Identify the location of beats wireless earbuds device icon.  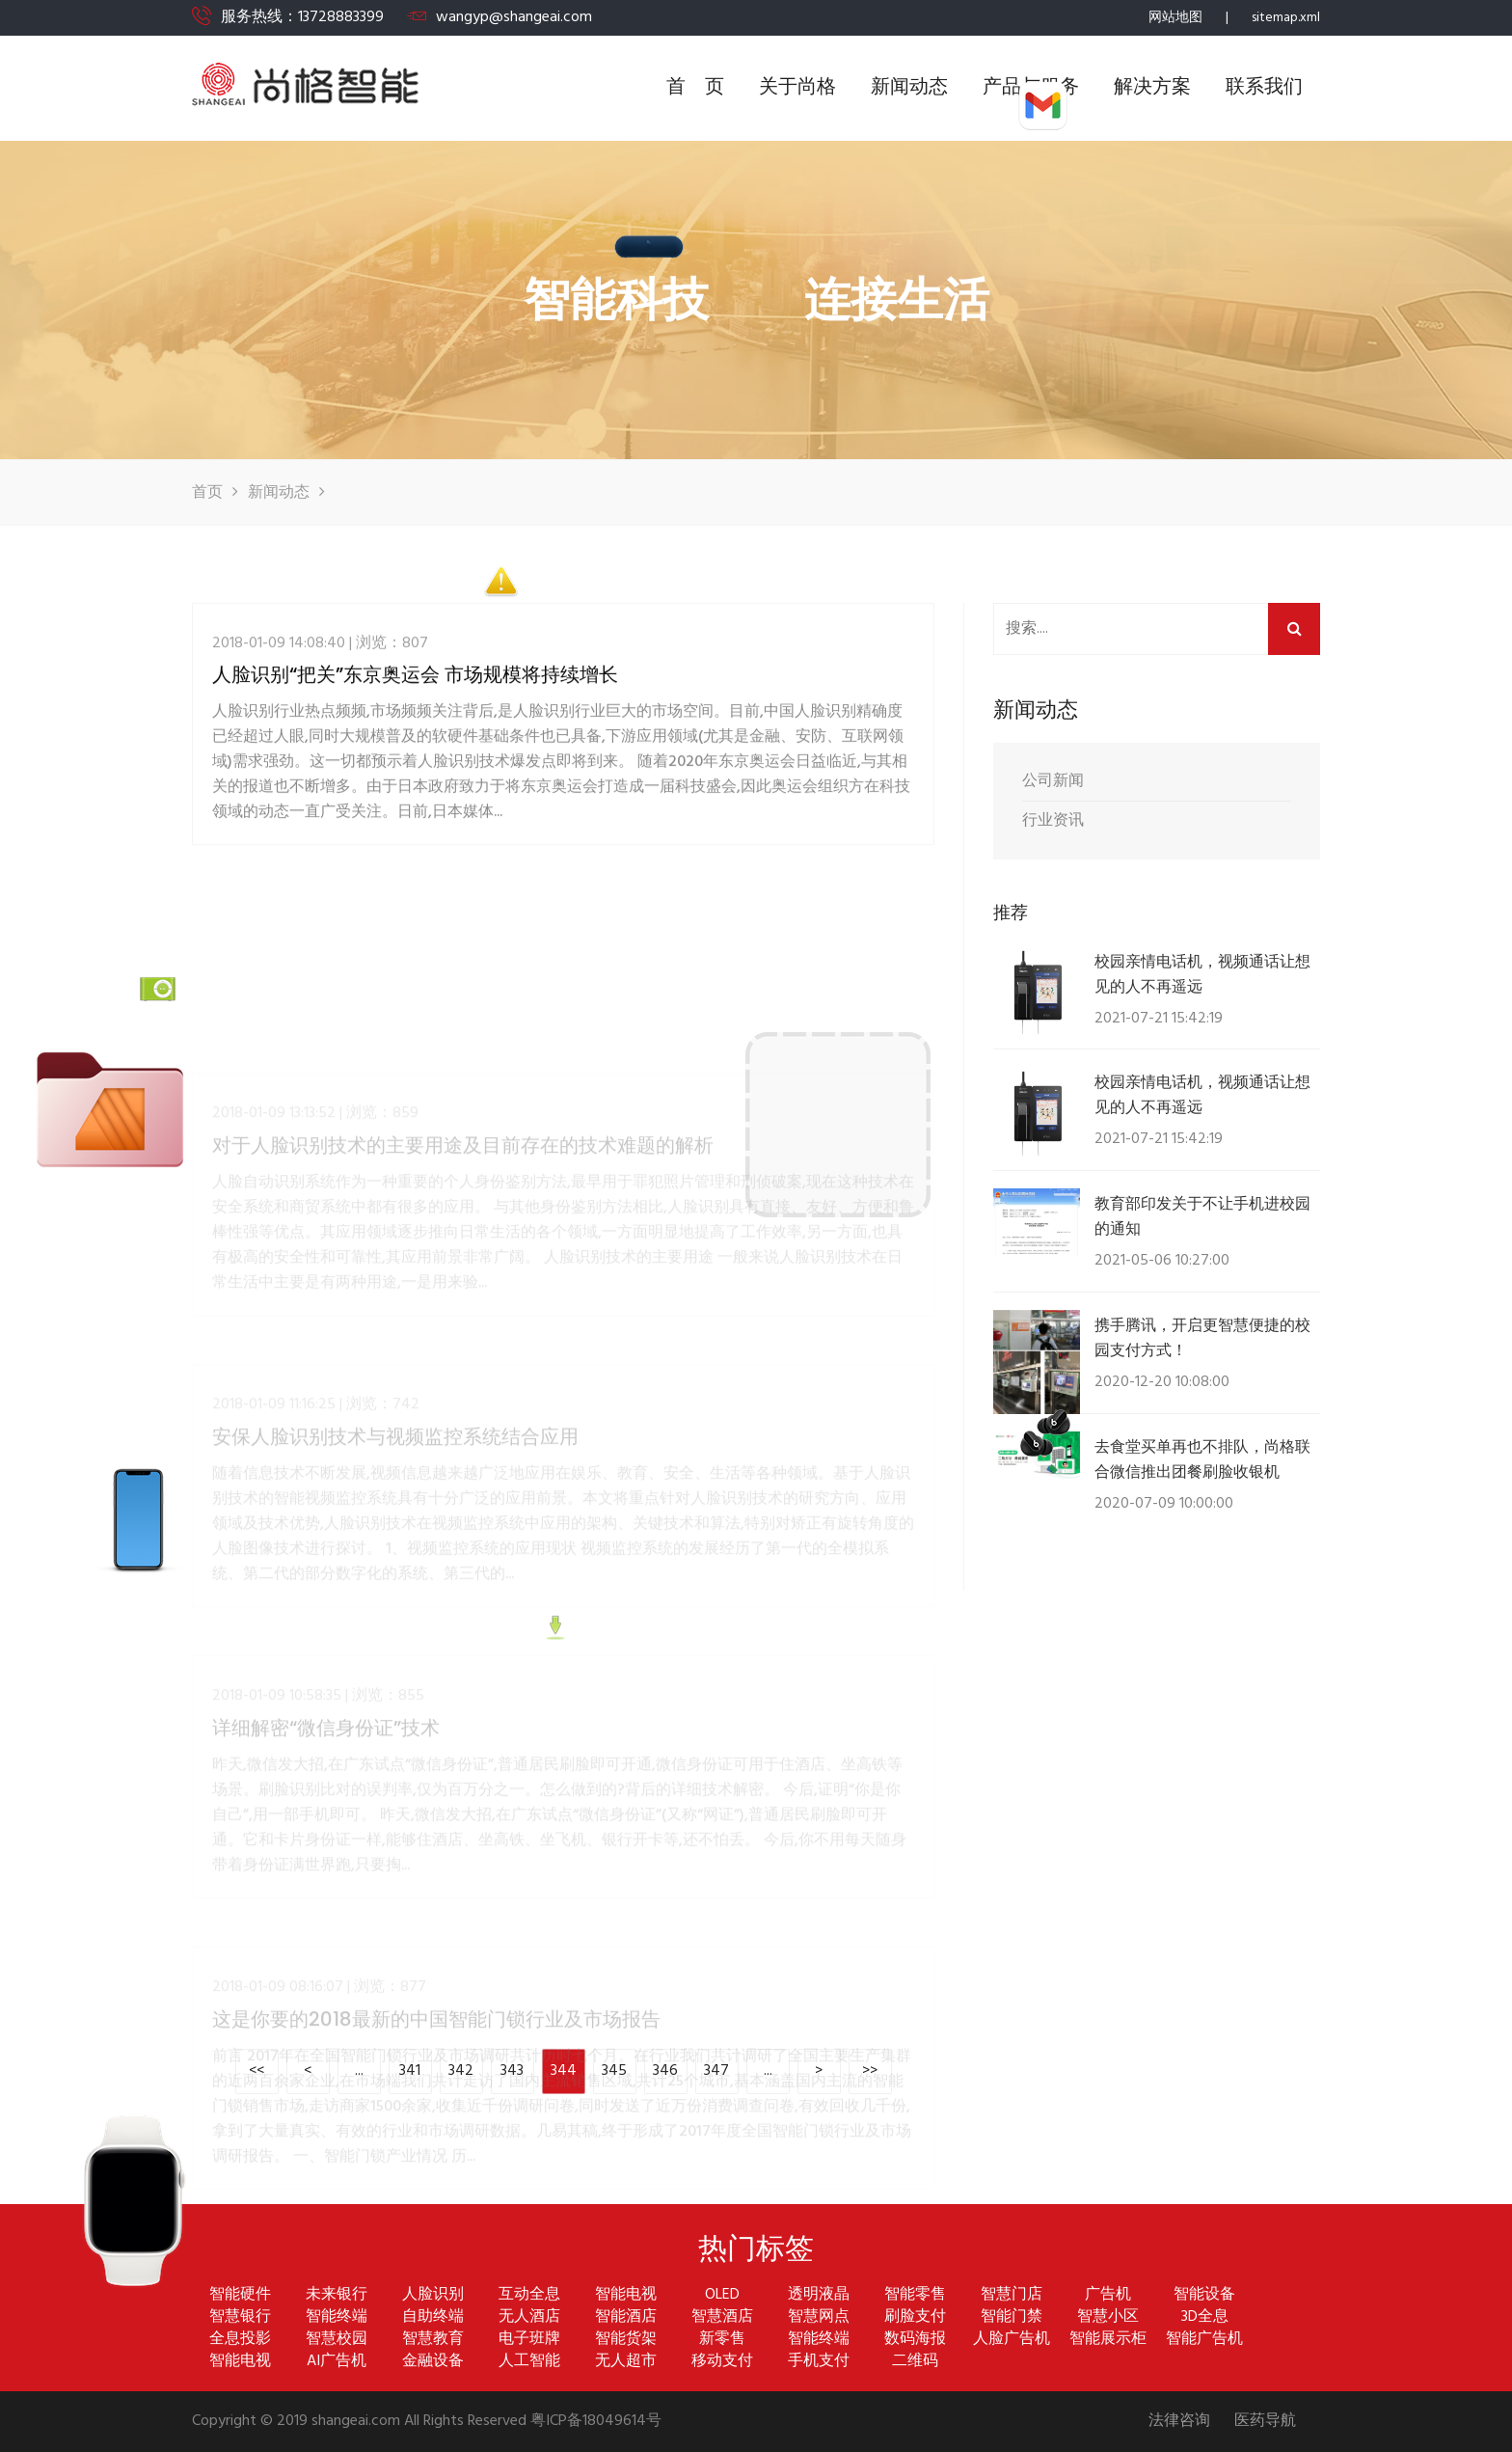
(1045, 1433).